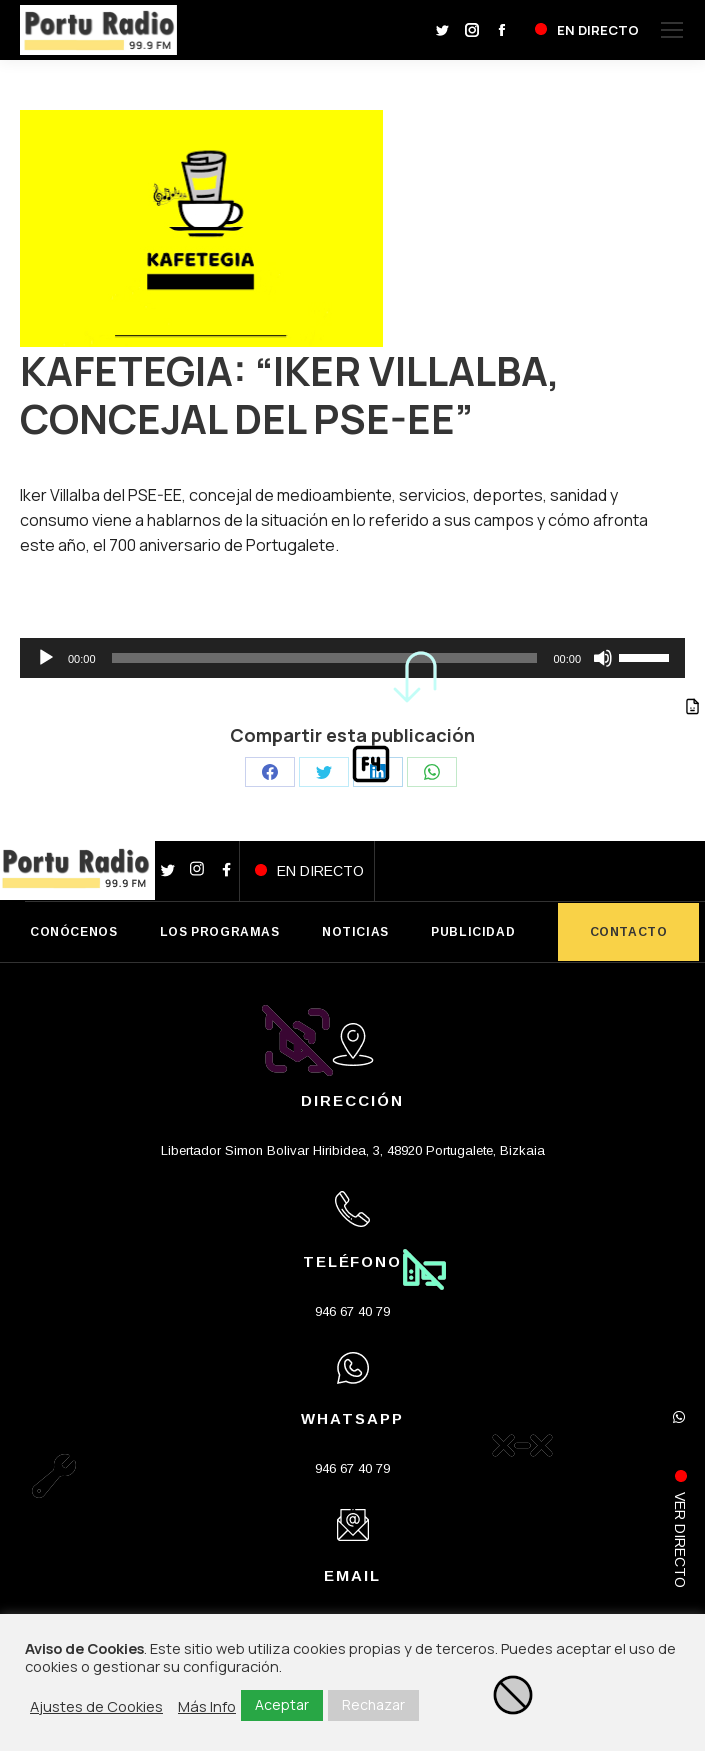 The width and height of the screenshot is (705, 1751). Describe the element at coordinates (513, 1695) in the screenshot. I see `indicates a prohibited or restricted action` at that location.